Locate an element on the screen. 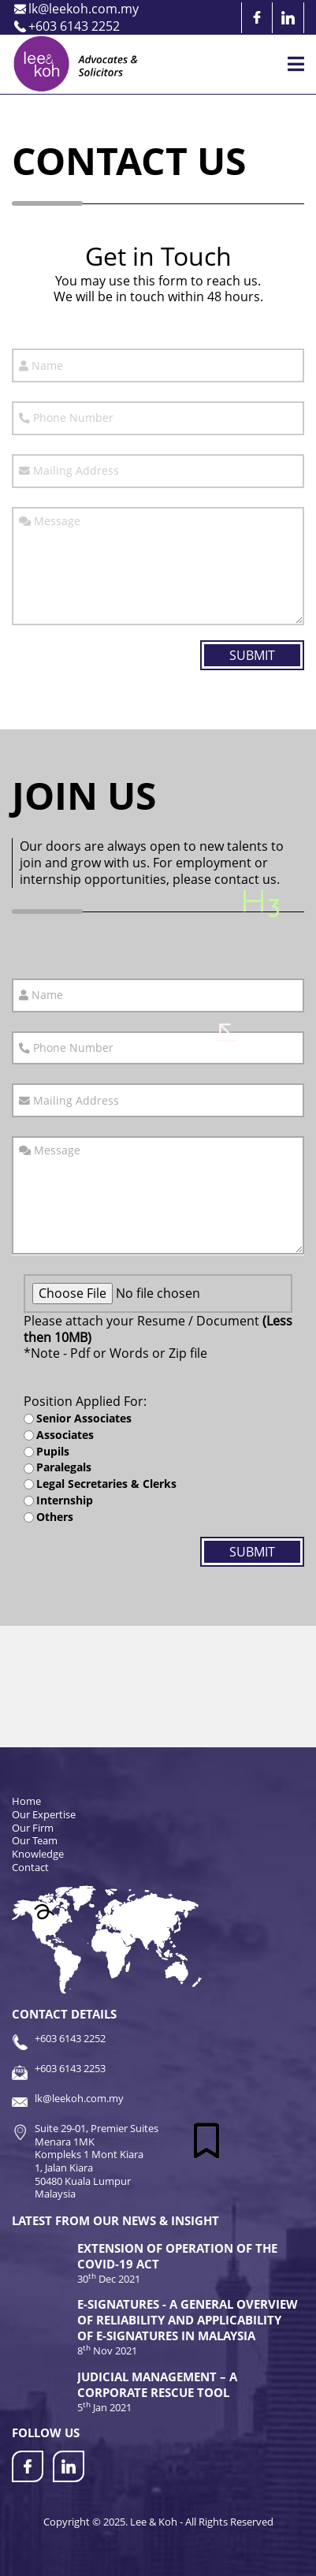 The width and height of the screenshot is (316, 2576). freehand drawing or sketch tool is located at coordinates (43, 1911).